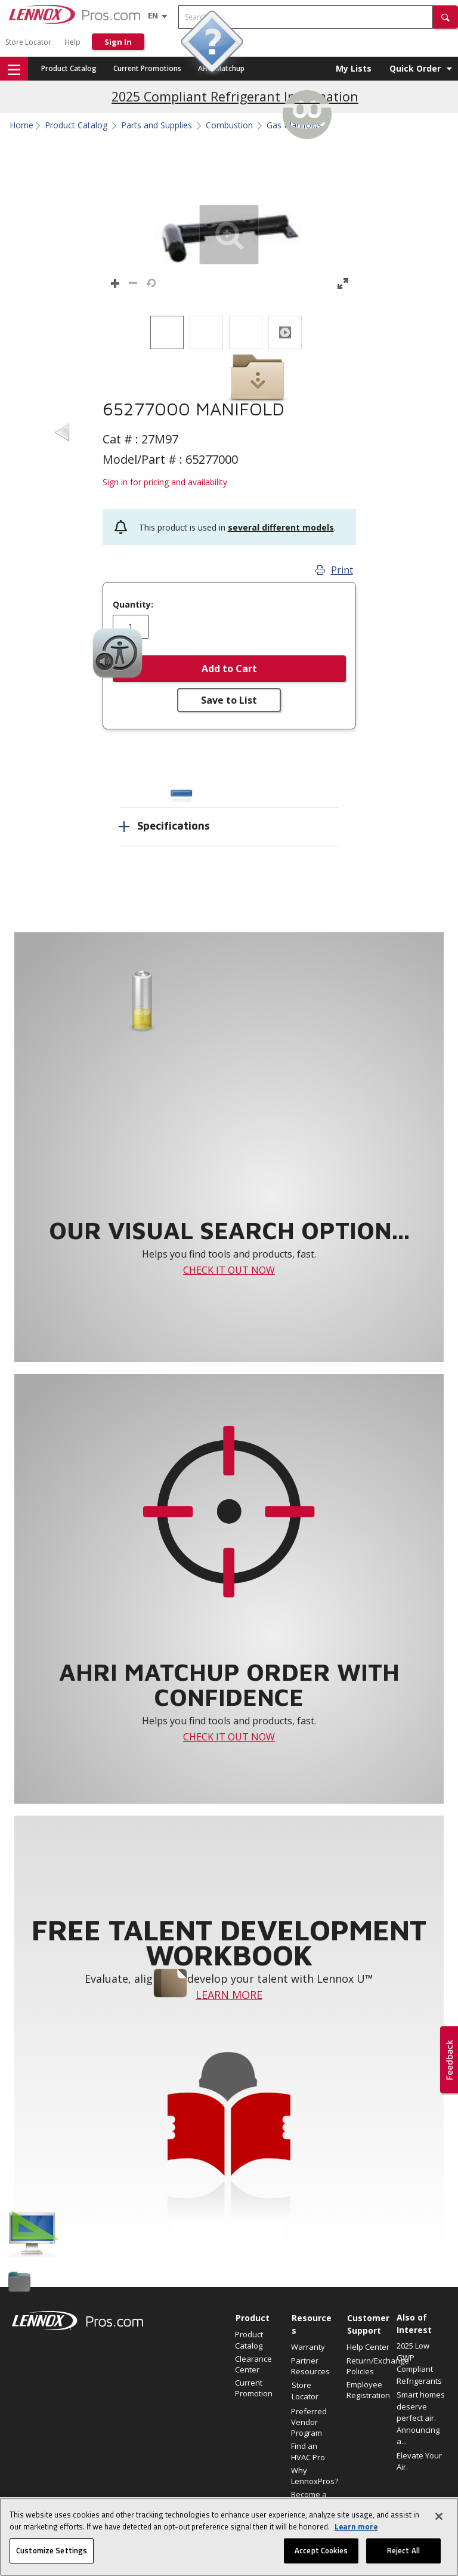  I want to click on indicates a nerdy or intellectual reaction, so click(307, 115).